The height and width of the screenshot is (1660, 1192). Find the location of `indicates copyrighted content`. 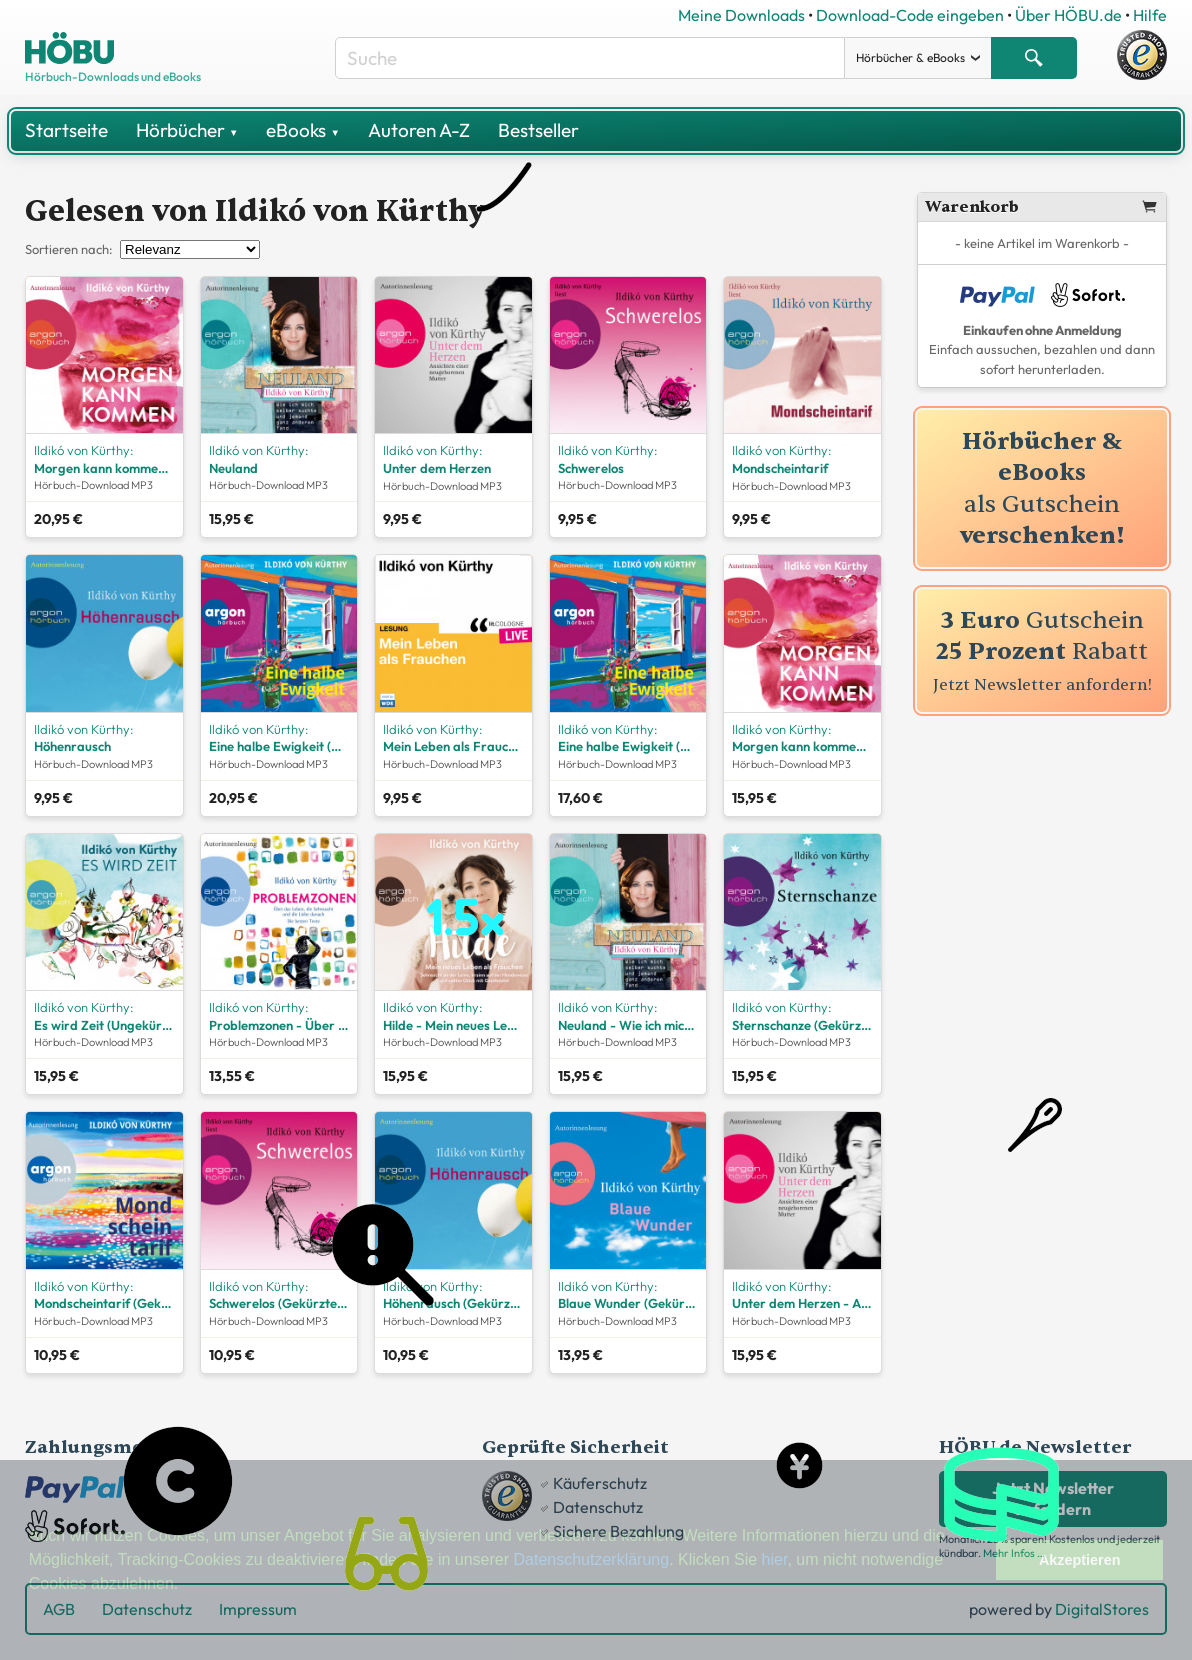

indicates copyrighted content is located at coordinates (178, 1481).